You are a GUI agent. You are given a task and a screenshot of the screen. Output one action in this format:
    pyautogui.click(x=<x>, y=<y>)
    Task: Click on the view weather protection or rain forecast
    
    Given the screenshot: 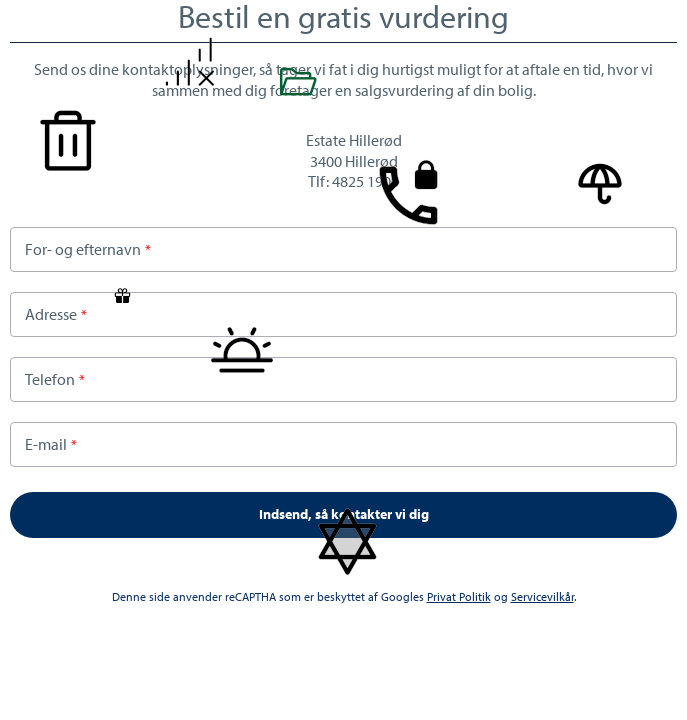 What is the action you would take?
    pyautogui.click(x=600, y=184)
    